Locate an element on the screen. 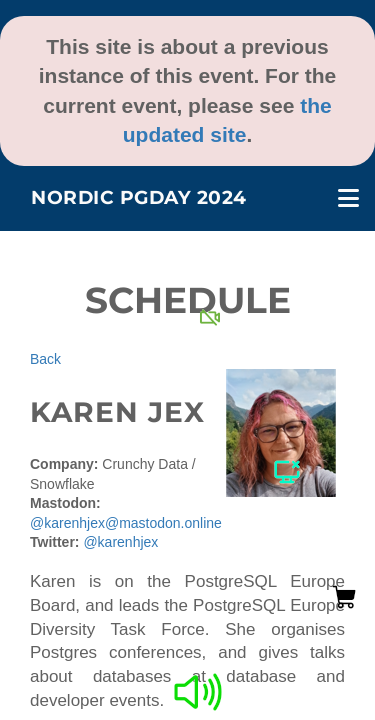  turn off camera or disable video is located at coordinates (209, 317).